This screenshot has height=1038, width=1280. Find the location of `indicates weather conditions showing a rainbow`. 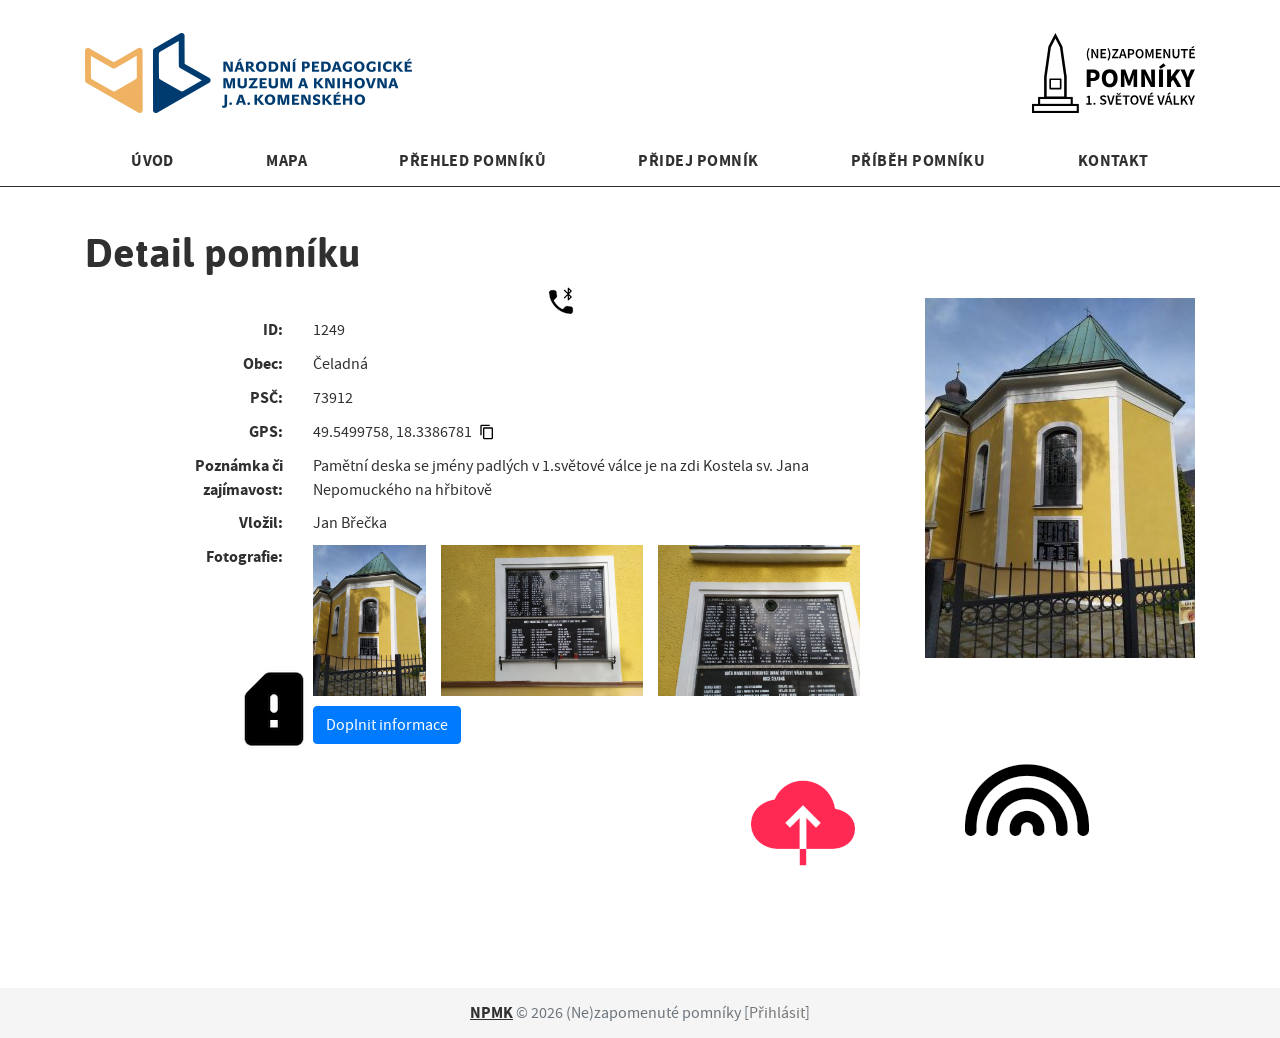

indicates weather conditions showing a rainbow is located at coordinates (1027, 805).